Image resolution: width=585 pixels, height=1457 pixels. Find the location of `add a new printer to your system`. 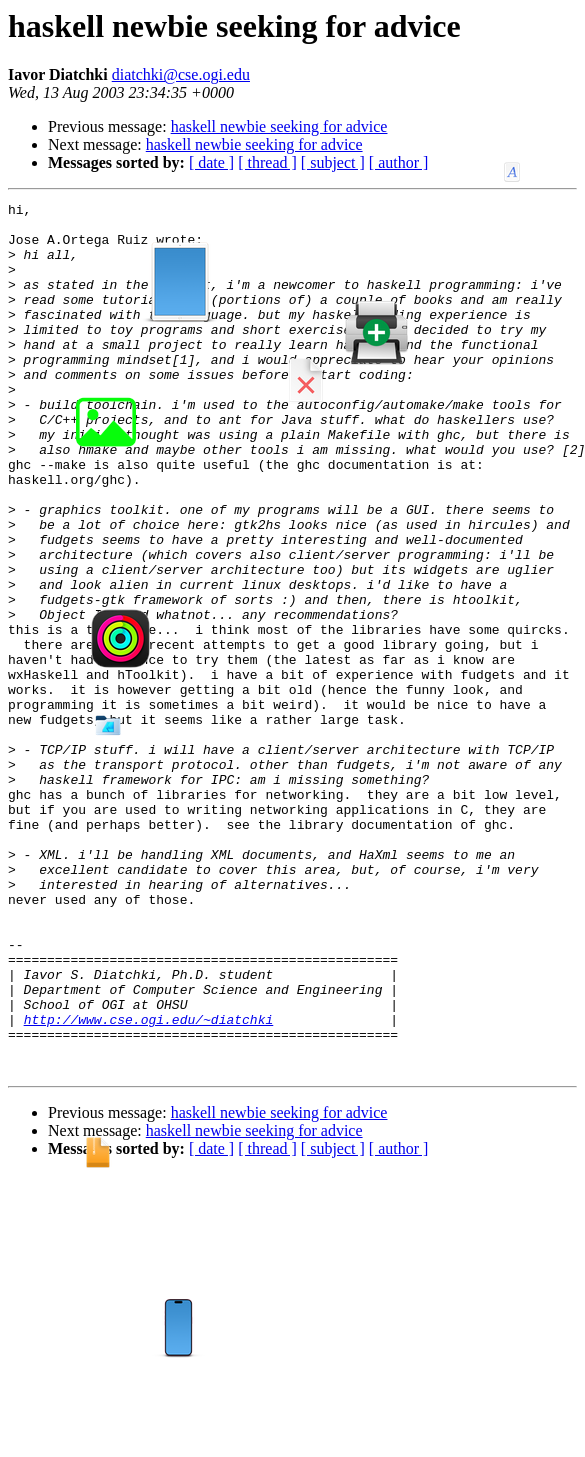

add a new printer to your system is located at coordinates (376, 332).